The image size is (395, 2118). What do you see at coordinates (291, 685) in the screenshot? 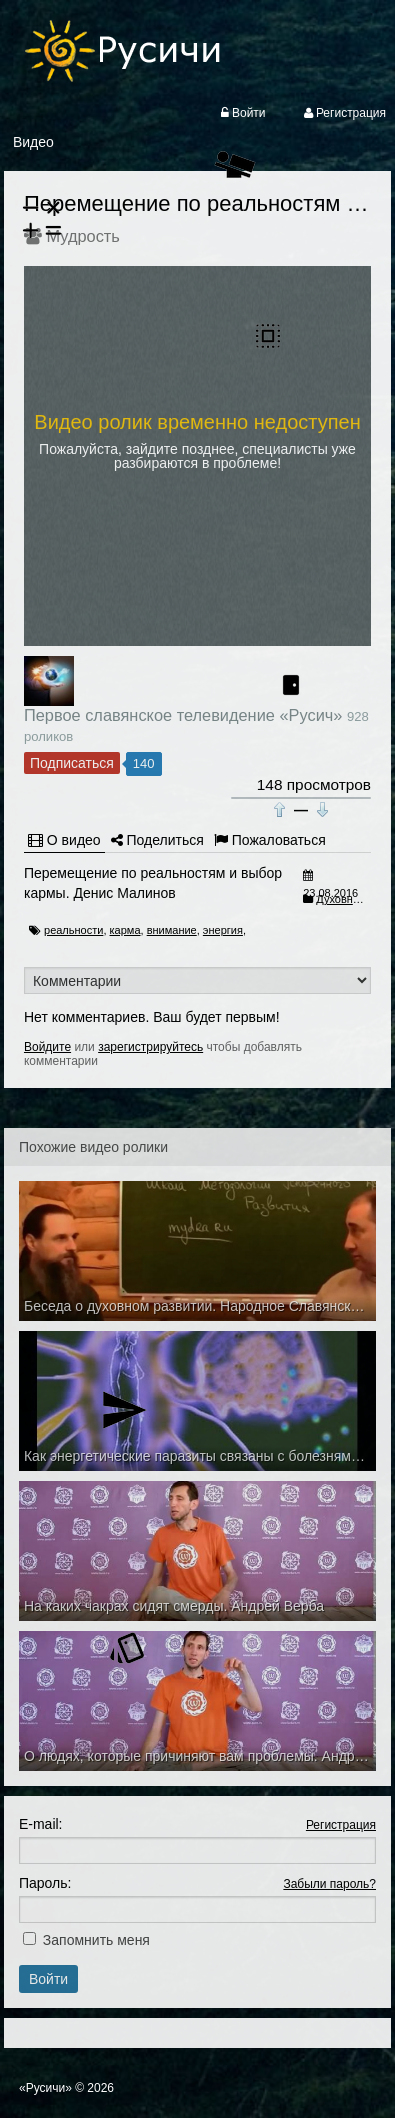
I see `door sensor status indicator` at bounding box center [291, 685].